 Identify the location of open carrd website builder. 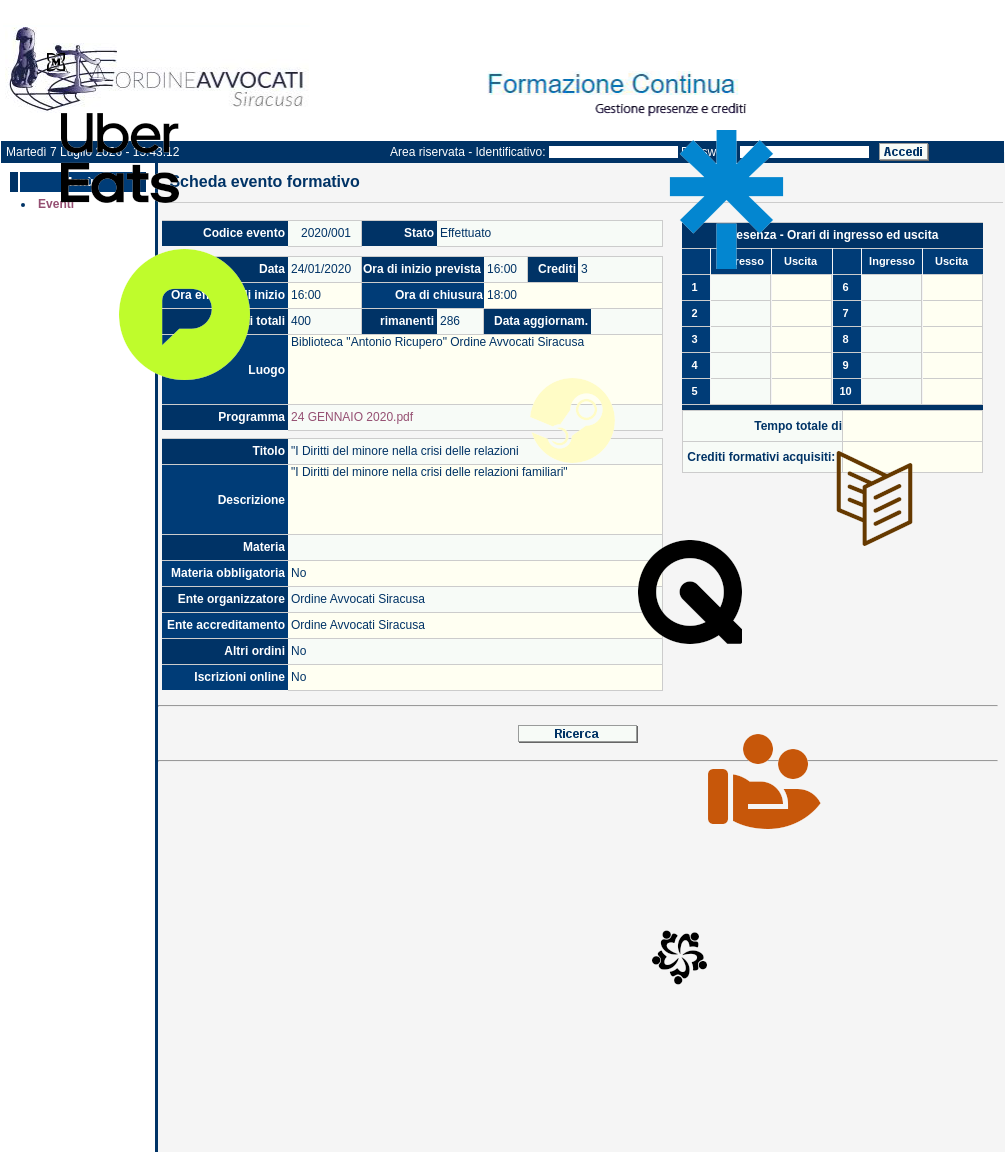
(874, 498).